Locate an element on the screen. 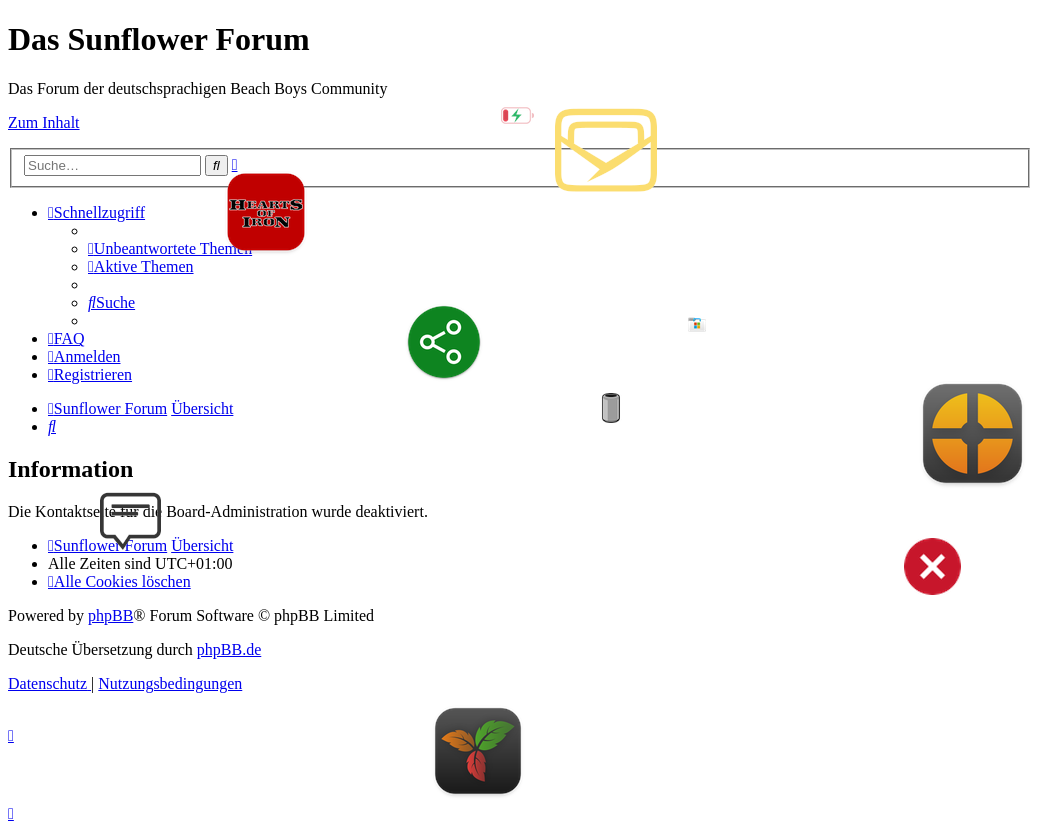 This screenshot has width=1040, height=831. open microsoft store downloads folder is located at coordinates (697, 325).